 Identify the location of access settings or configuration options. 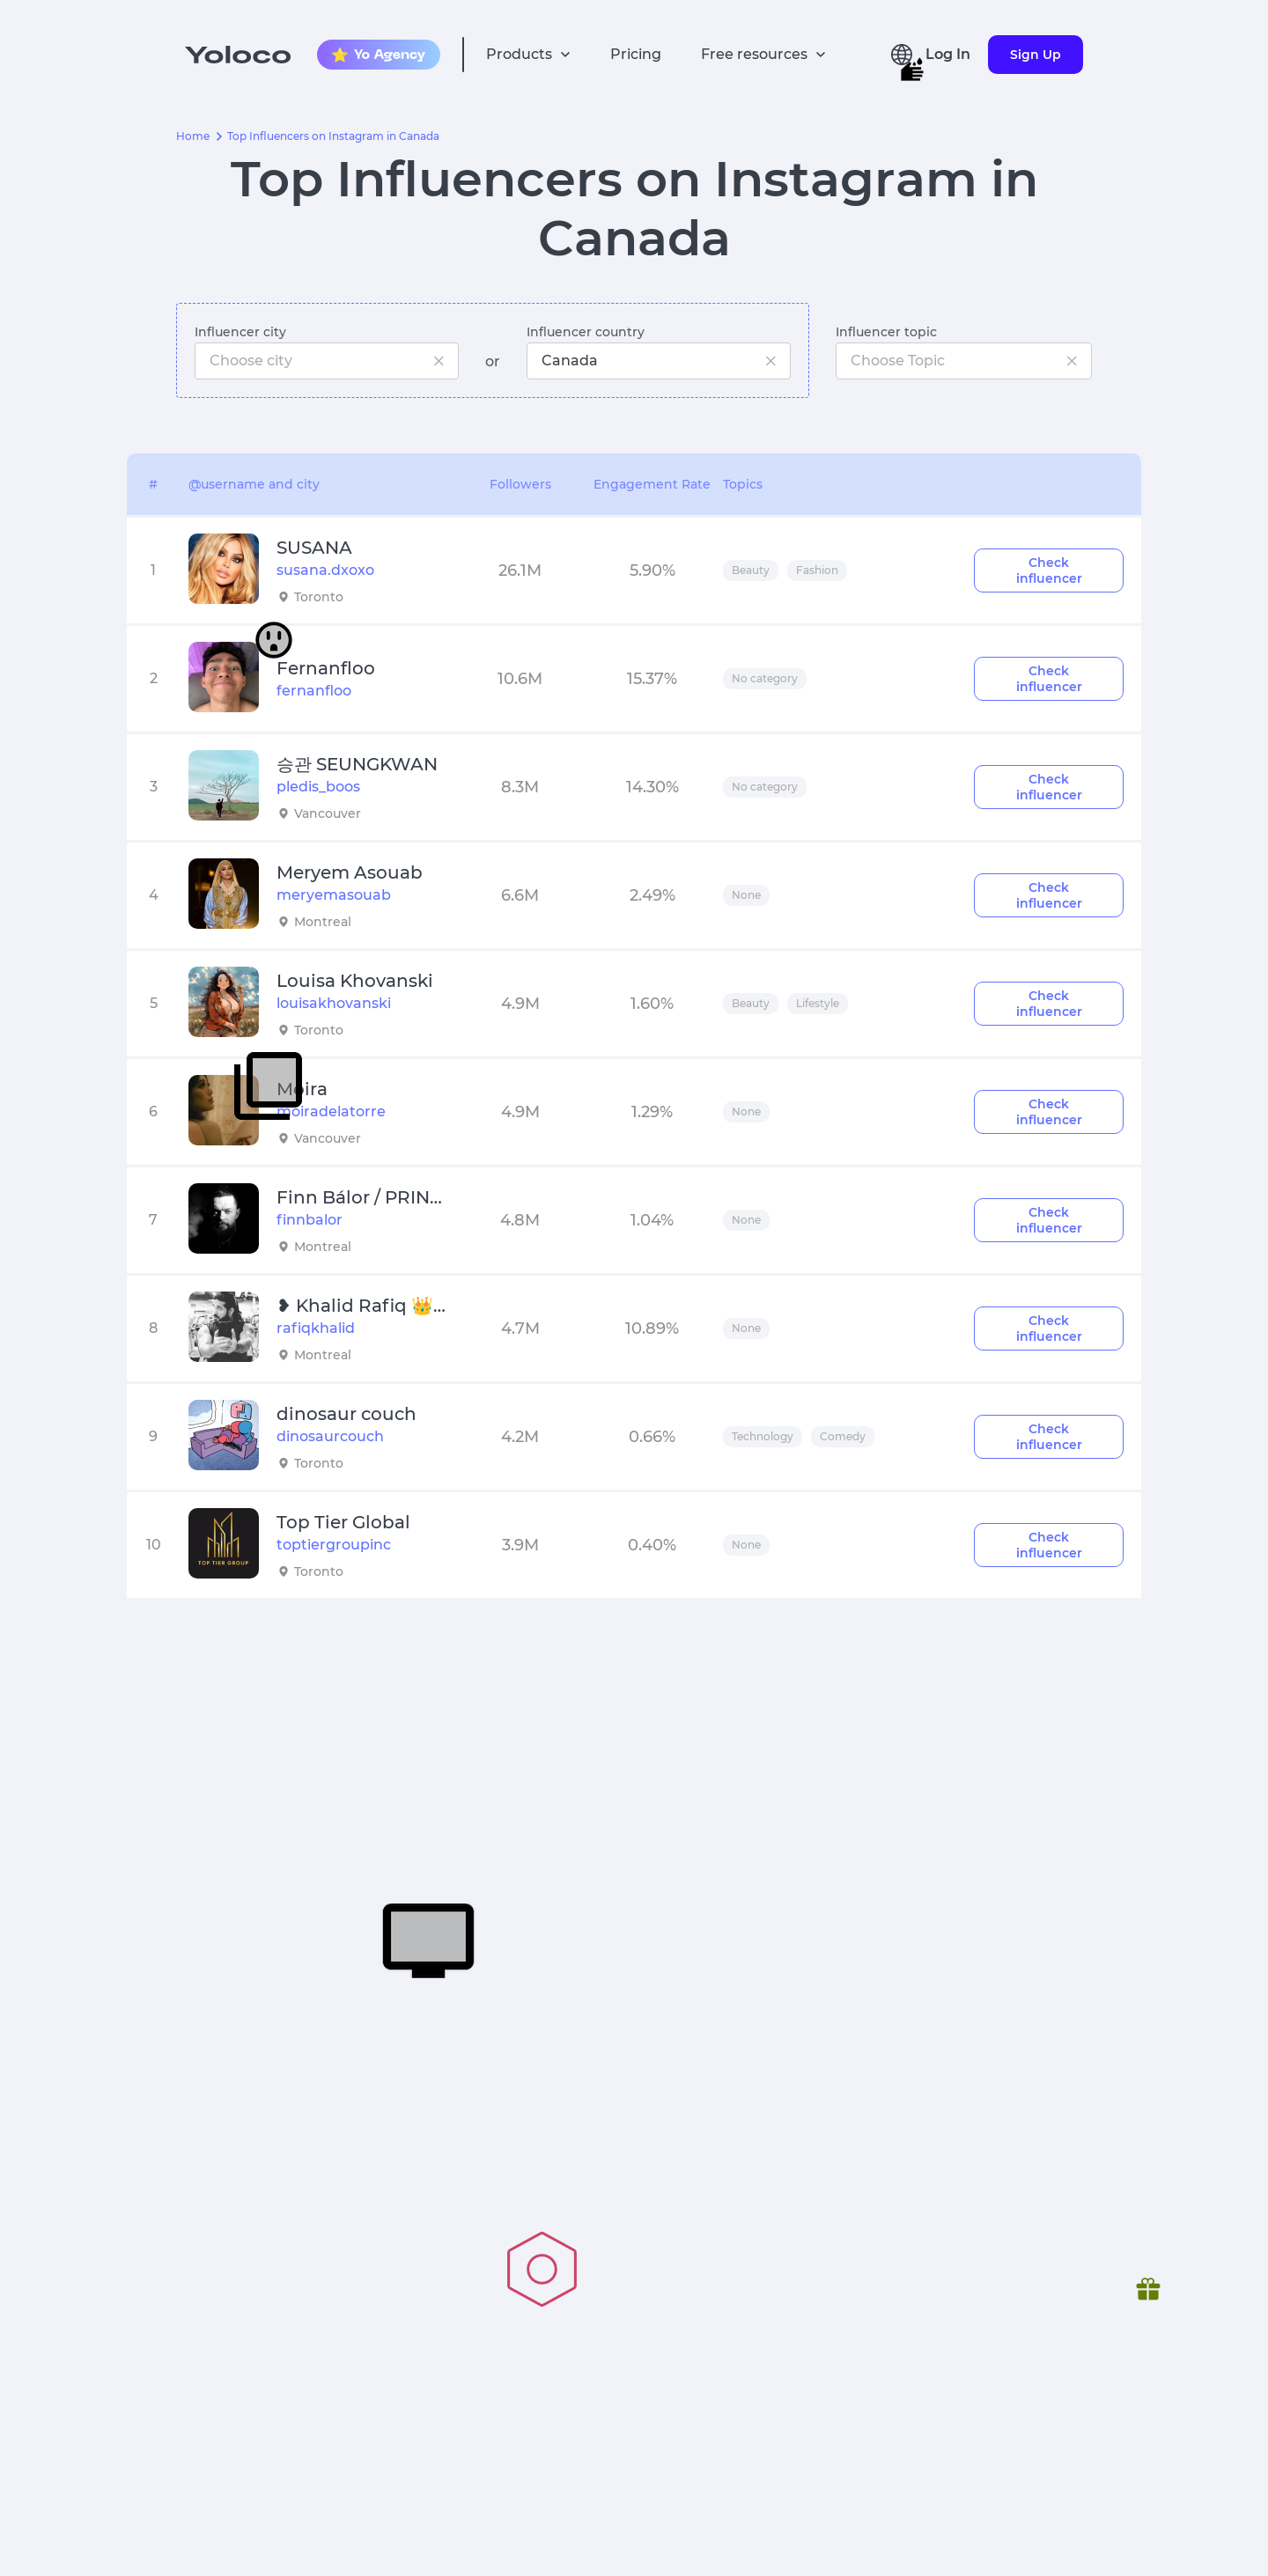
(542, 2269).